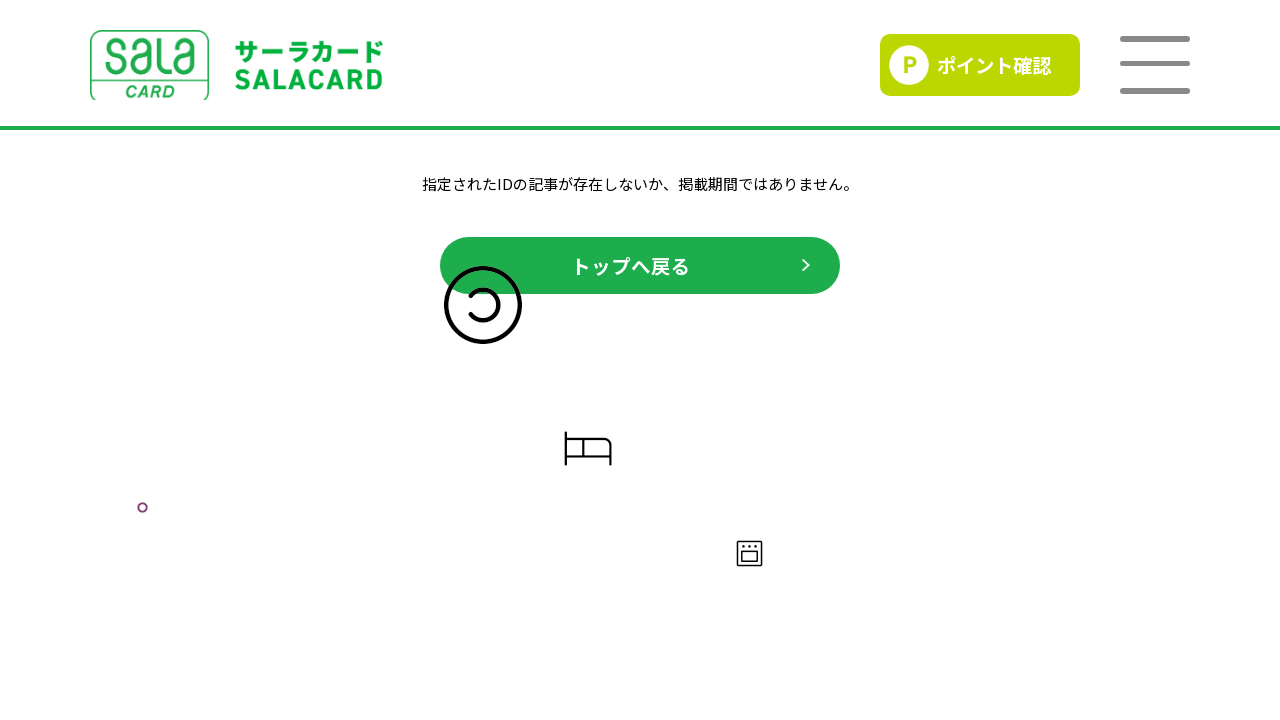 The height and width of the screenshot is (720, 1280). Describe the element at coordinates (142, 507) in the screenshot. I see `indicates a data point or marker on a graph` at that location.